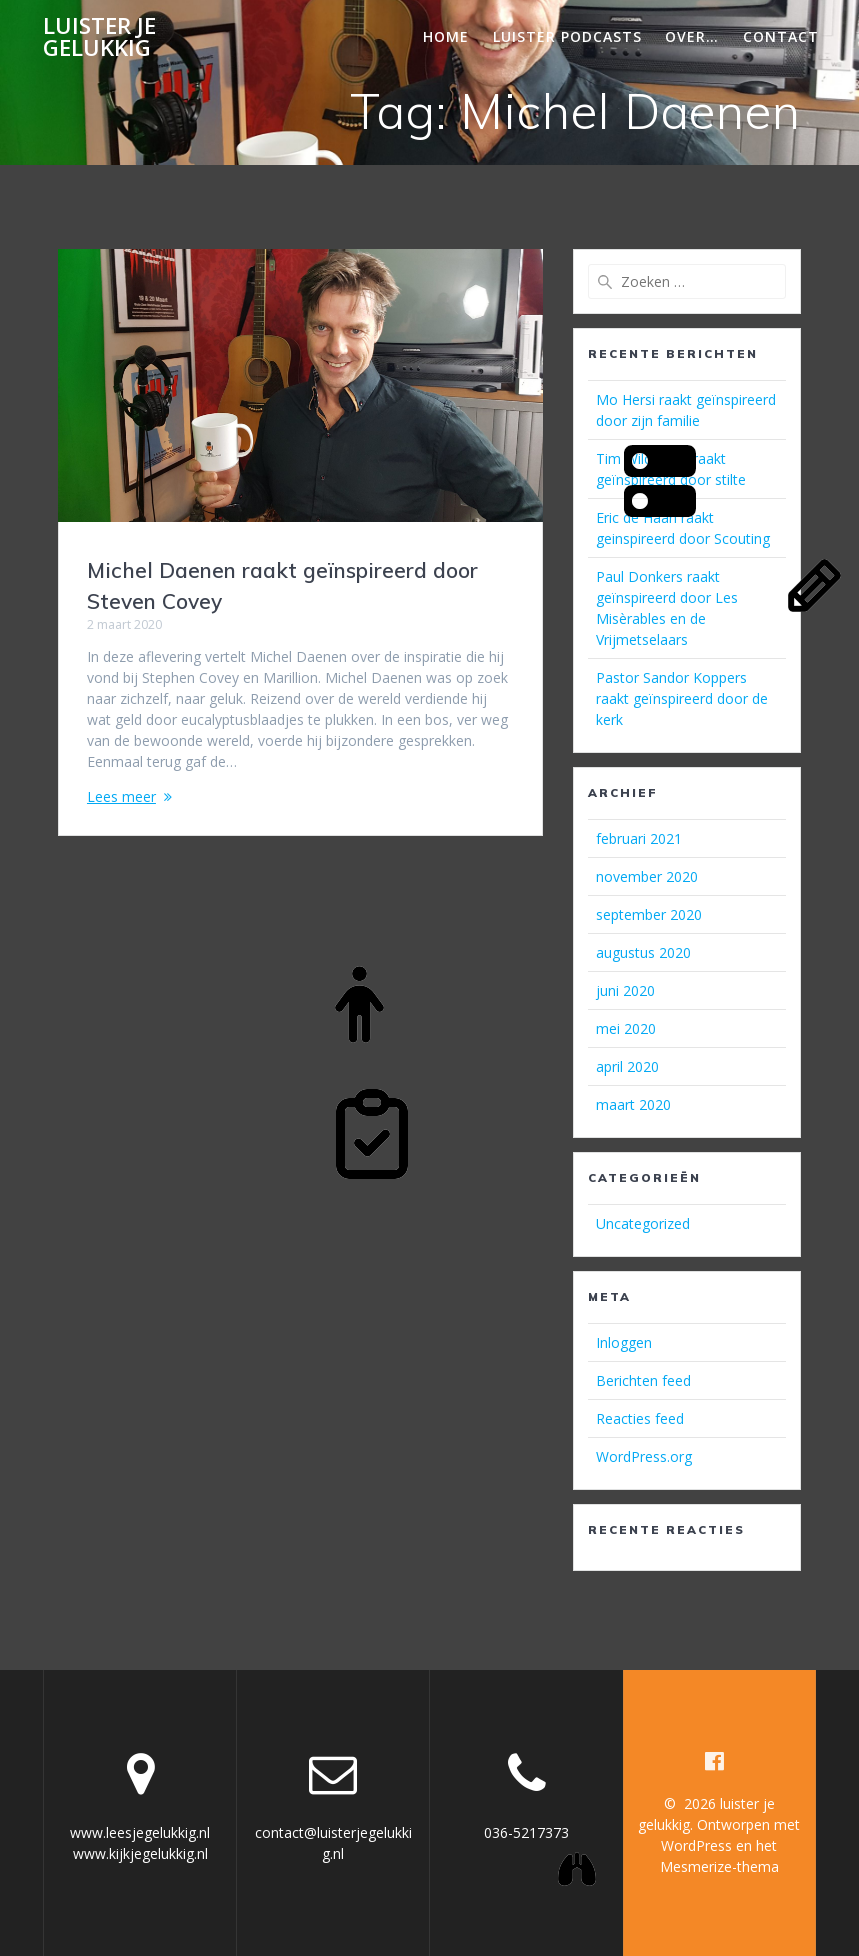 The width and height of the screenshot is (859, 1956). I want to click on edit content or settings, so click(813, 586).